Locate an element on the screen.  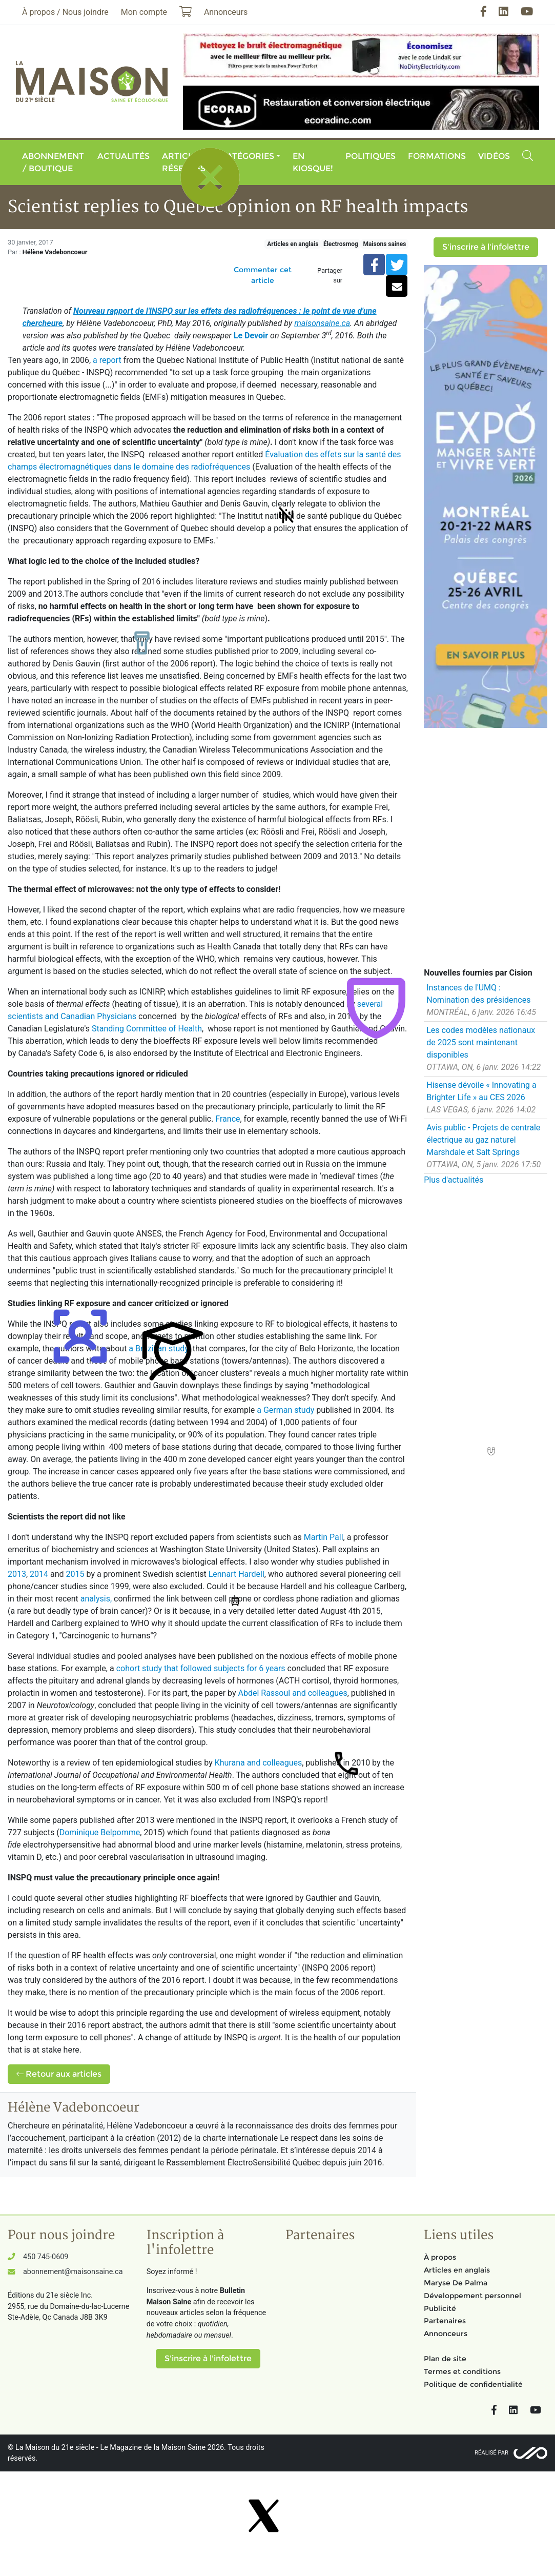
access security or privacy settings is located at coordinates (376, 1005).